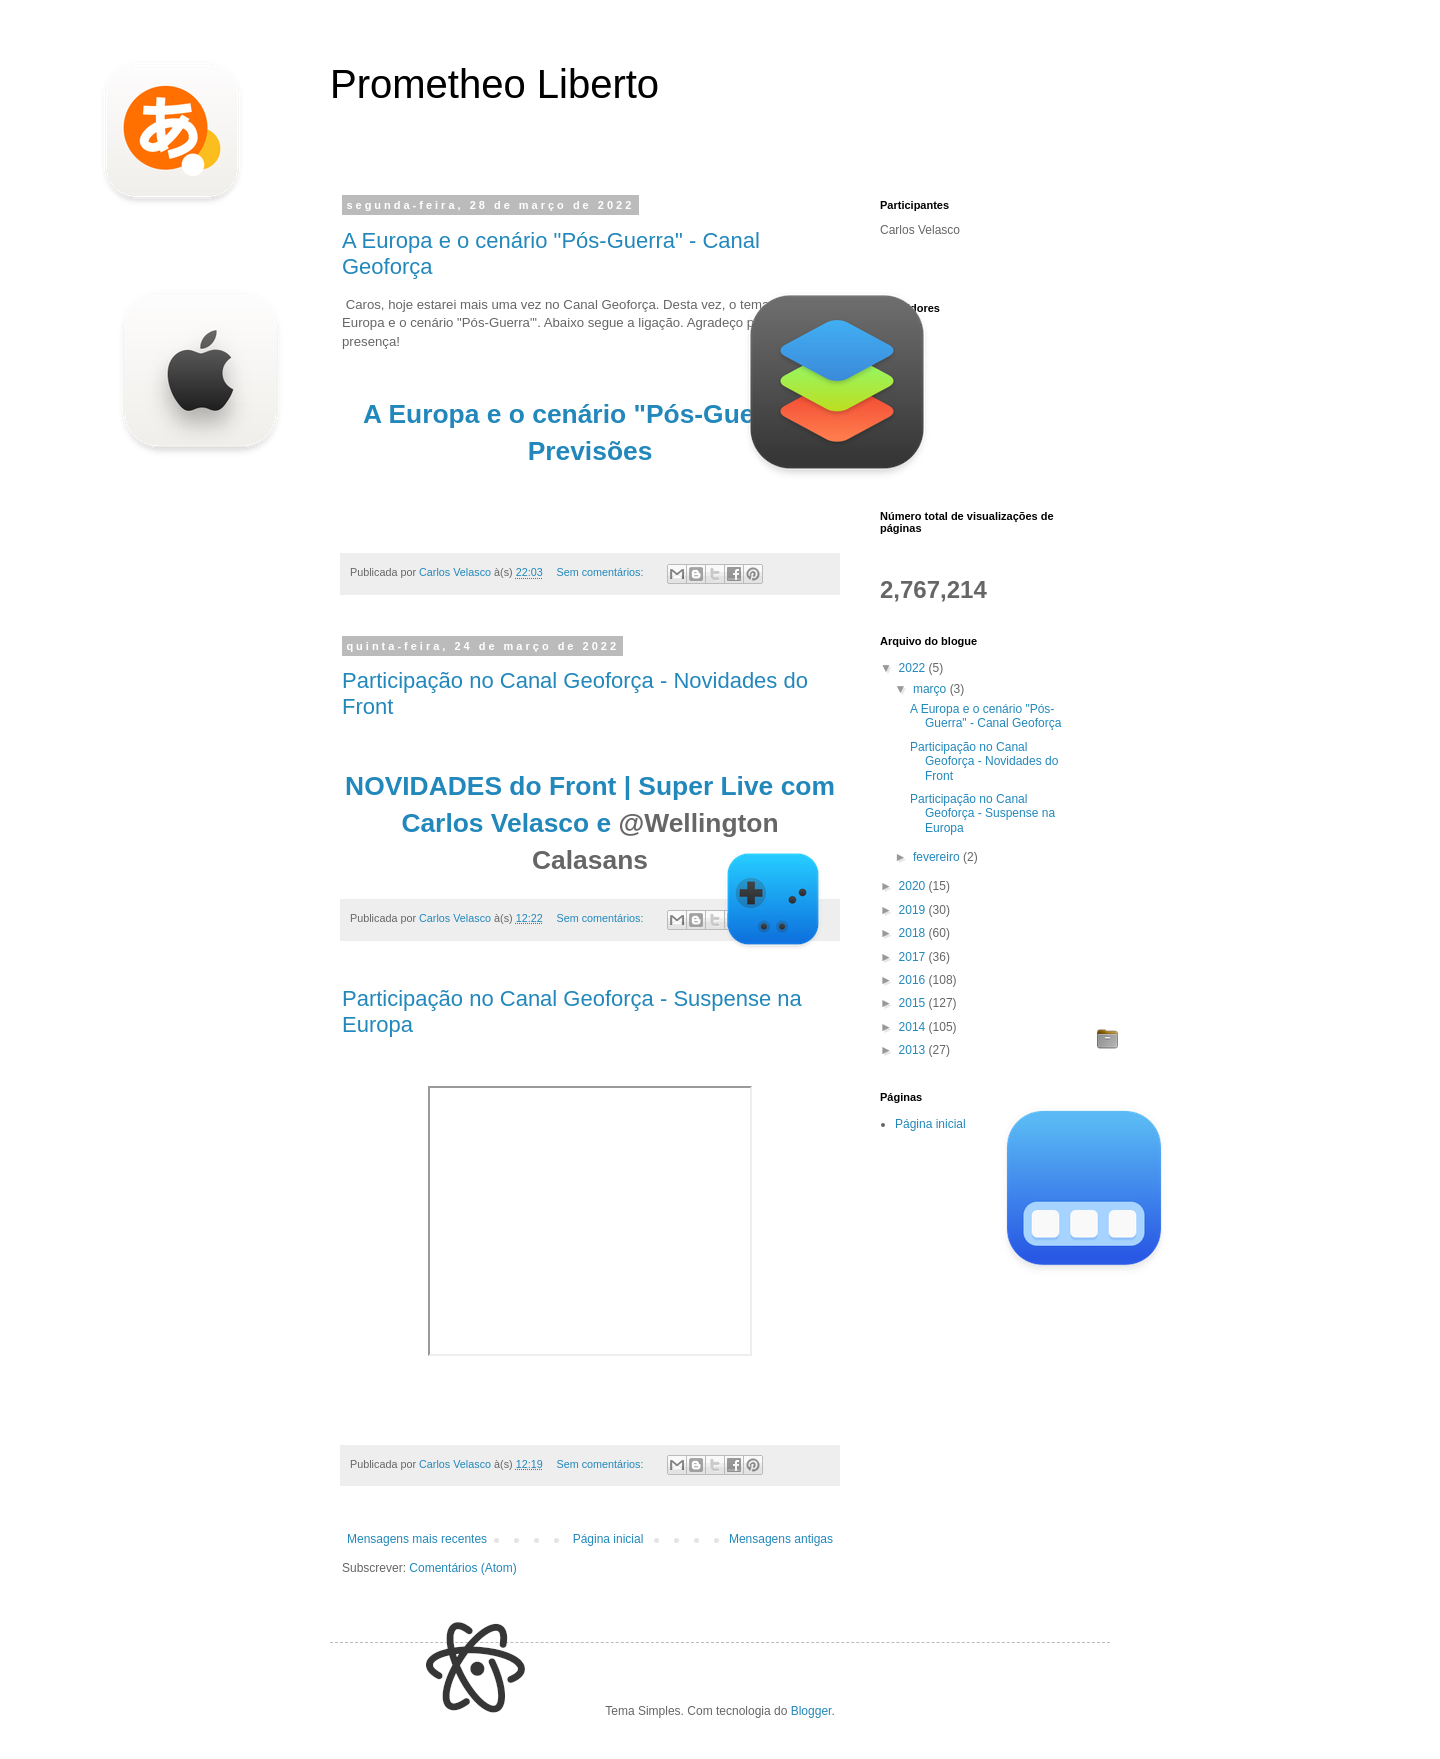 The width and height of the screenshot is (1440, 1759). I want to click on open the dock application, so click(1084, 1188).